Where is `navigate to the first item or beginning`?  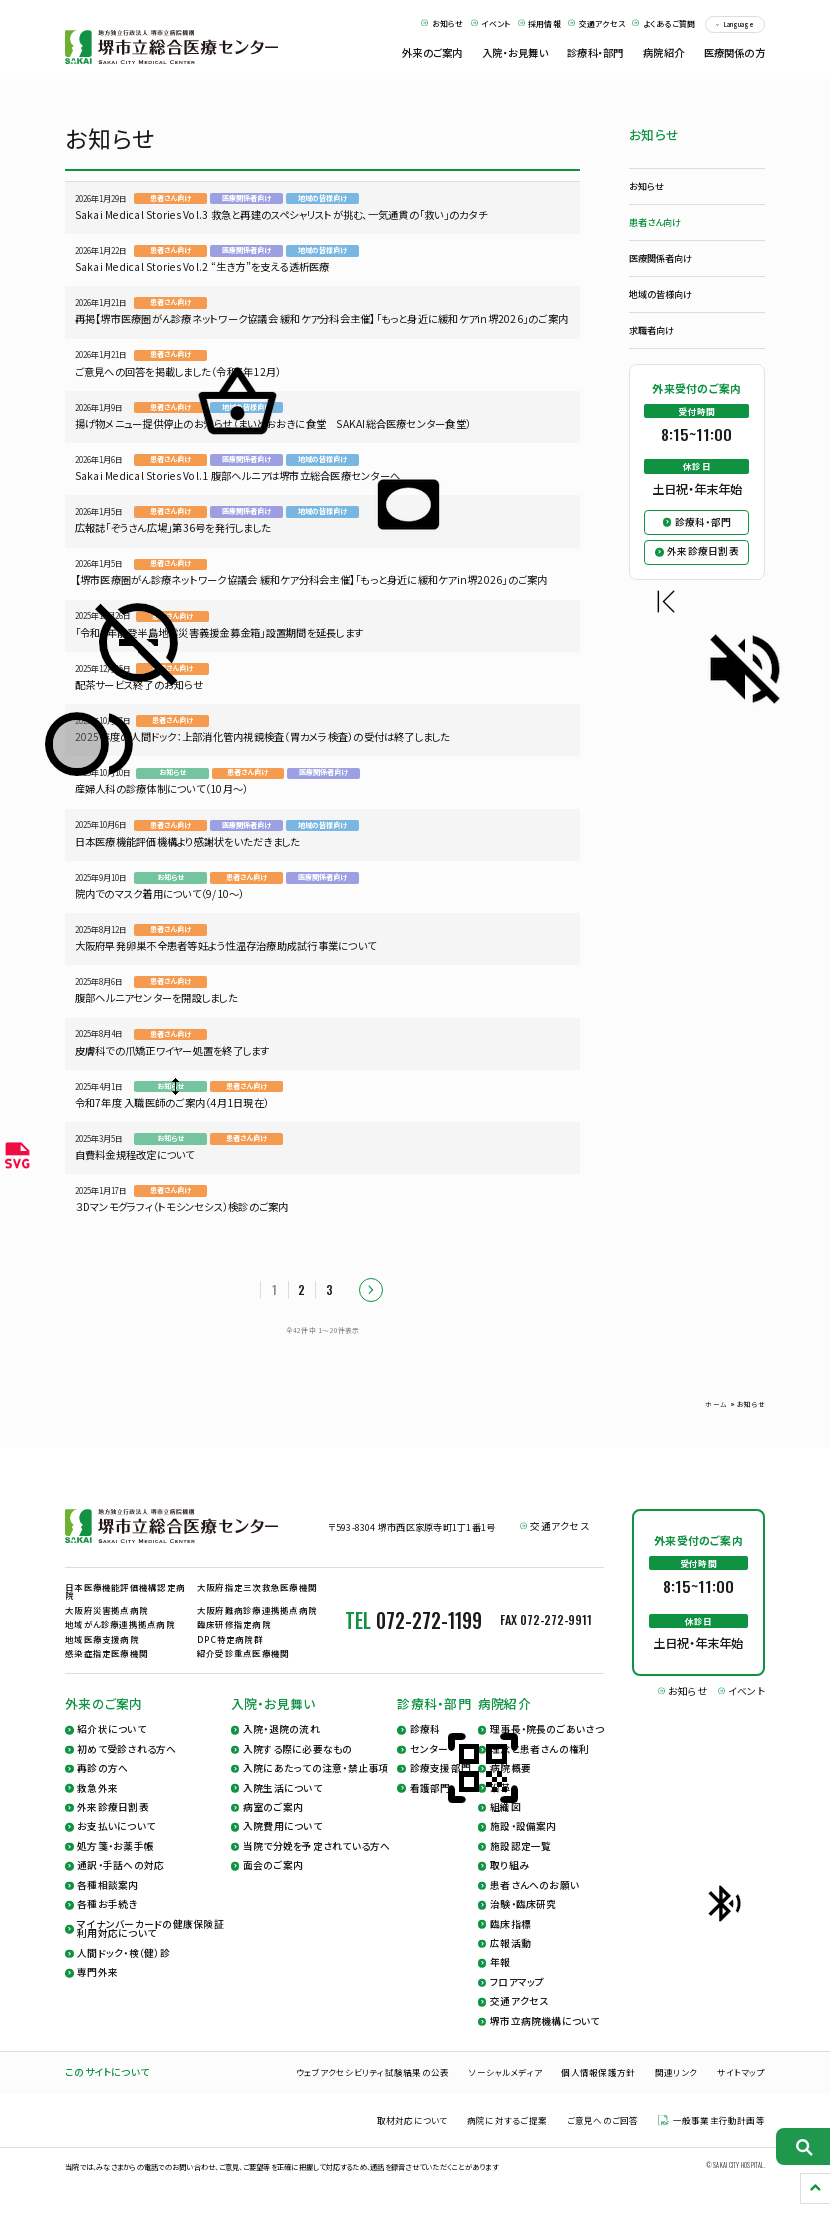
navigate to the first item or beginning is located at coordinates (665, 601).